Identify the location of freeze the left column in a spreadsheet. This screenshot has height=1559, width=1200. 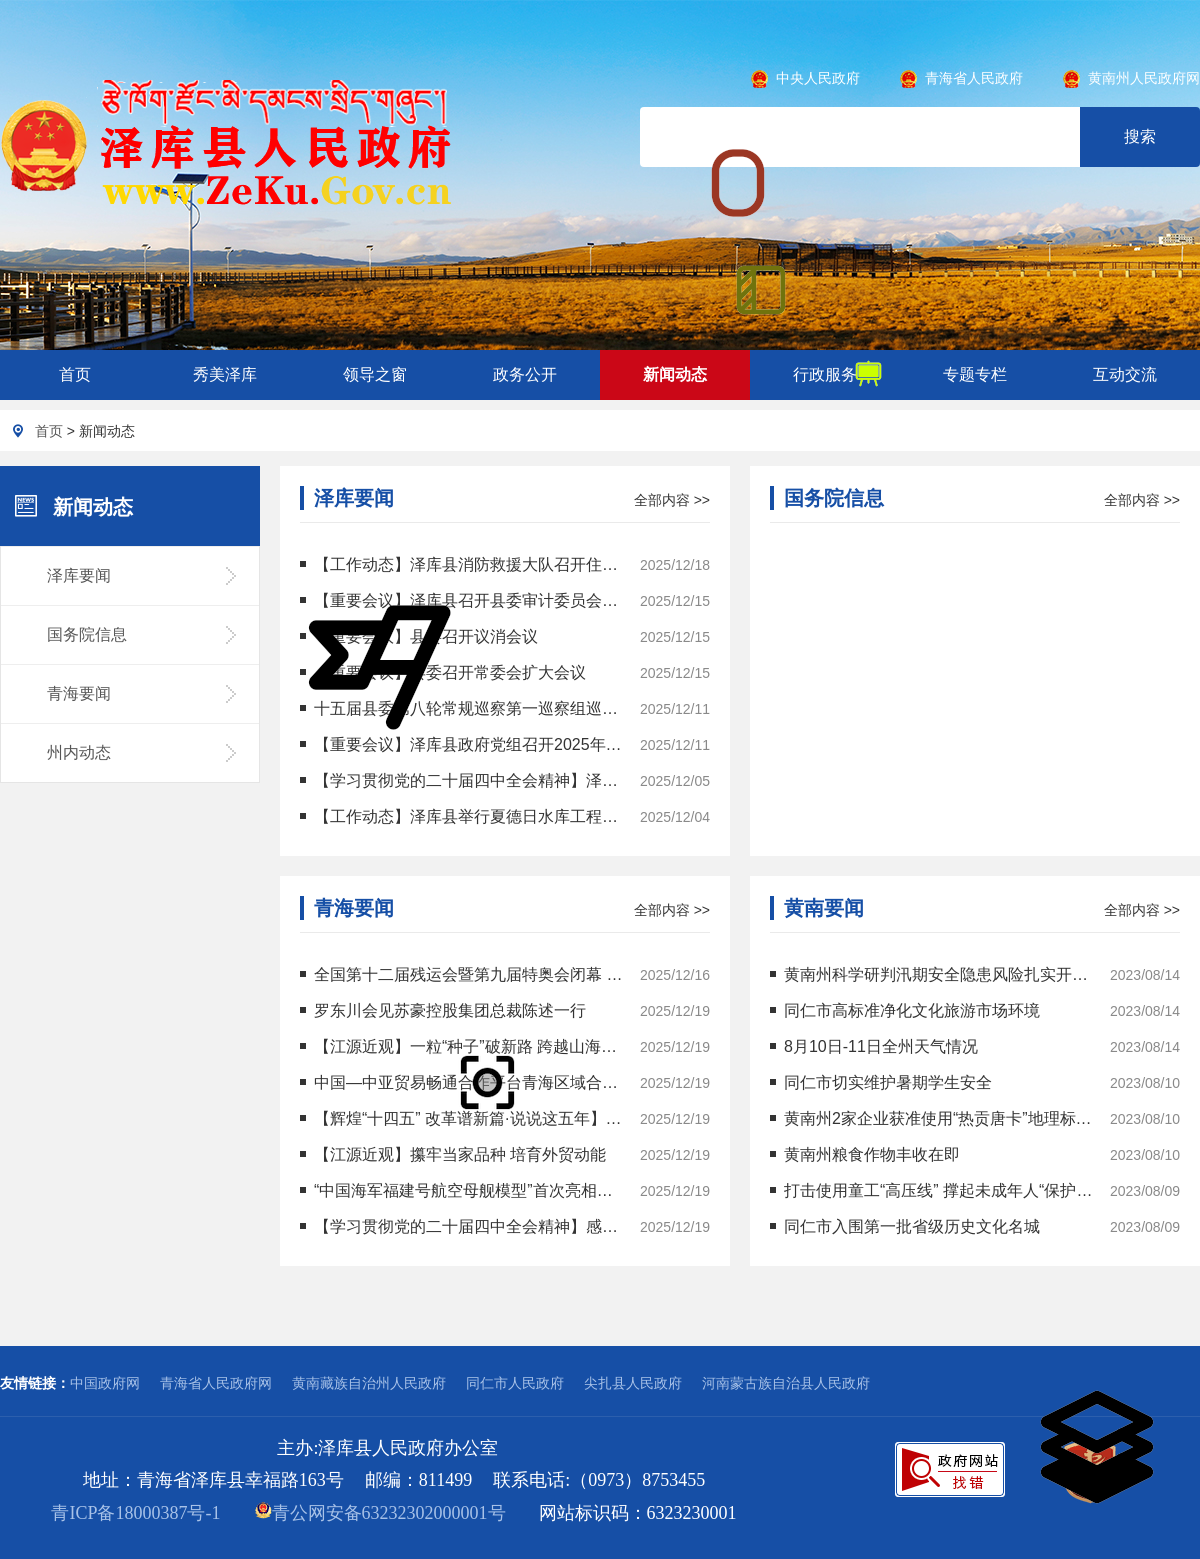
(761, 290).